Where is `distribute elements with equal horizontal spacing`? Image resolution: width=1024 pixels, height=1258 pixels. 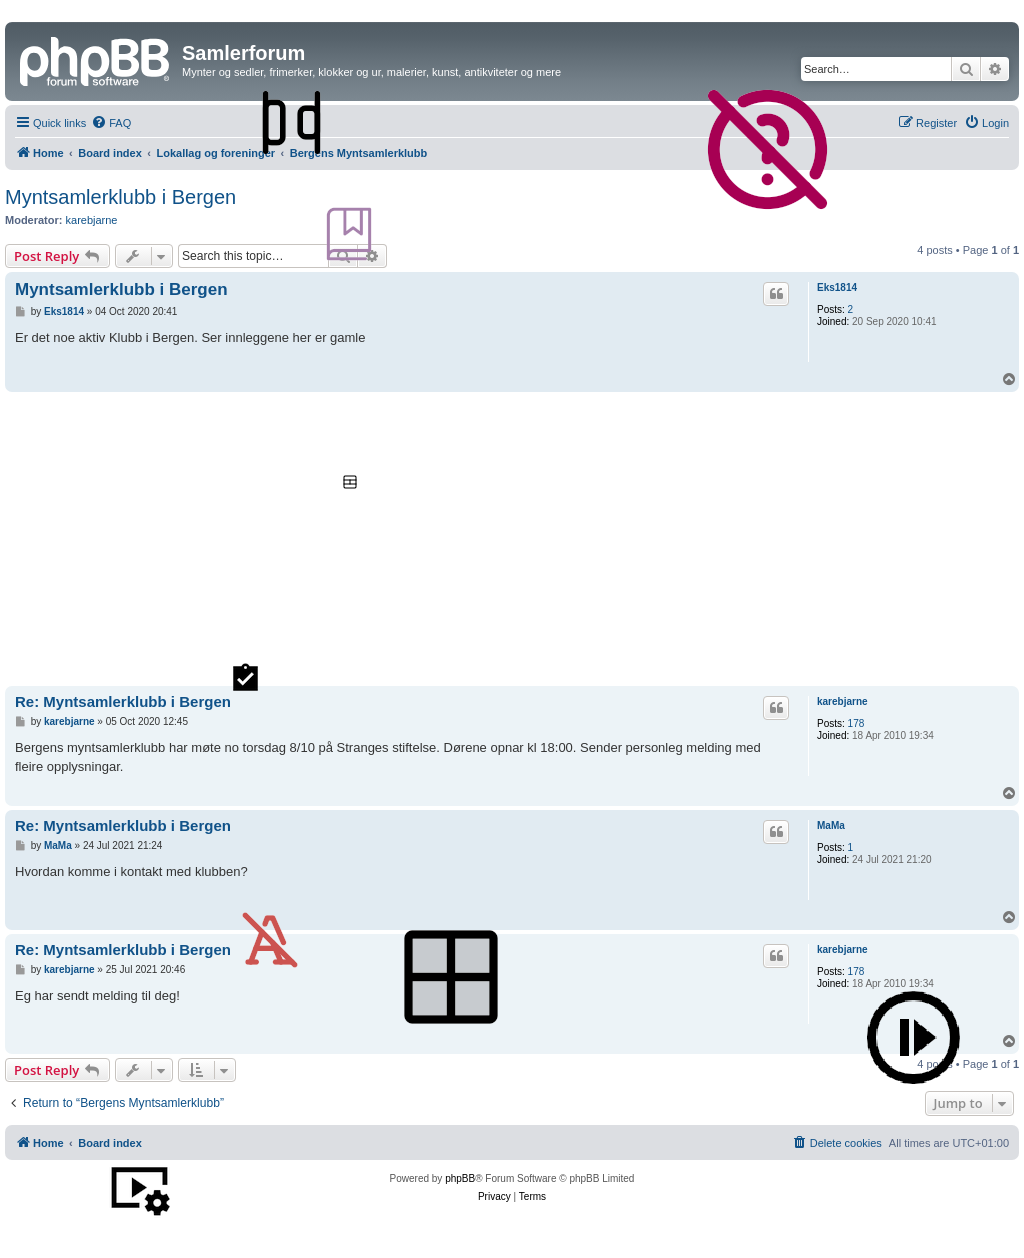
distribute elements with equal horizontal spacing is located at coordinates (291, 122).